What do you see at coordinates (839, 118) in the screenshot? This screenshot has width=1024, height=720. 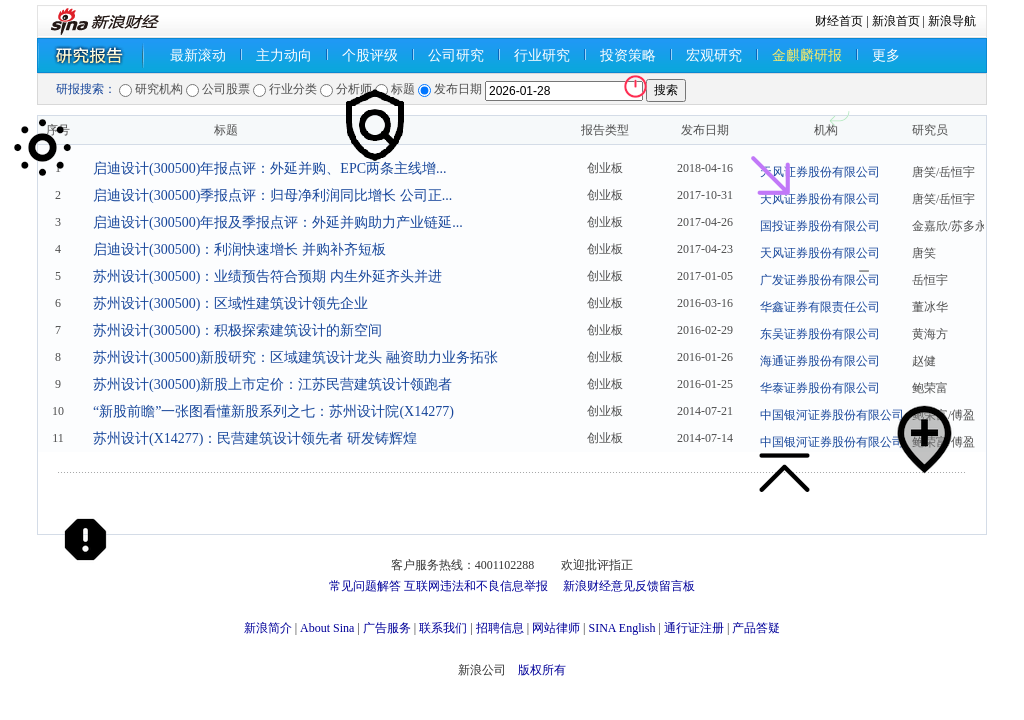 I see `reply to a message` at bounding box center [839, 118].